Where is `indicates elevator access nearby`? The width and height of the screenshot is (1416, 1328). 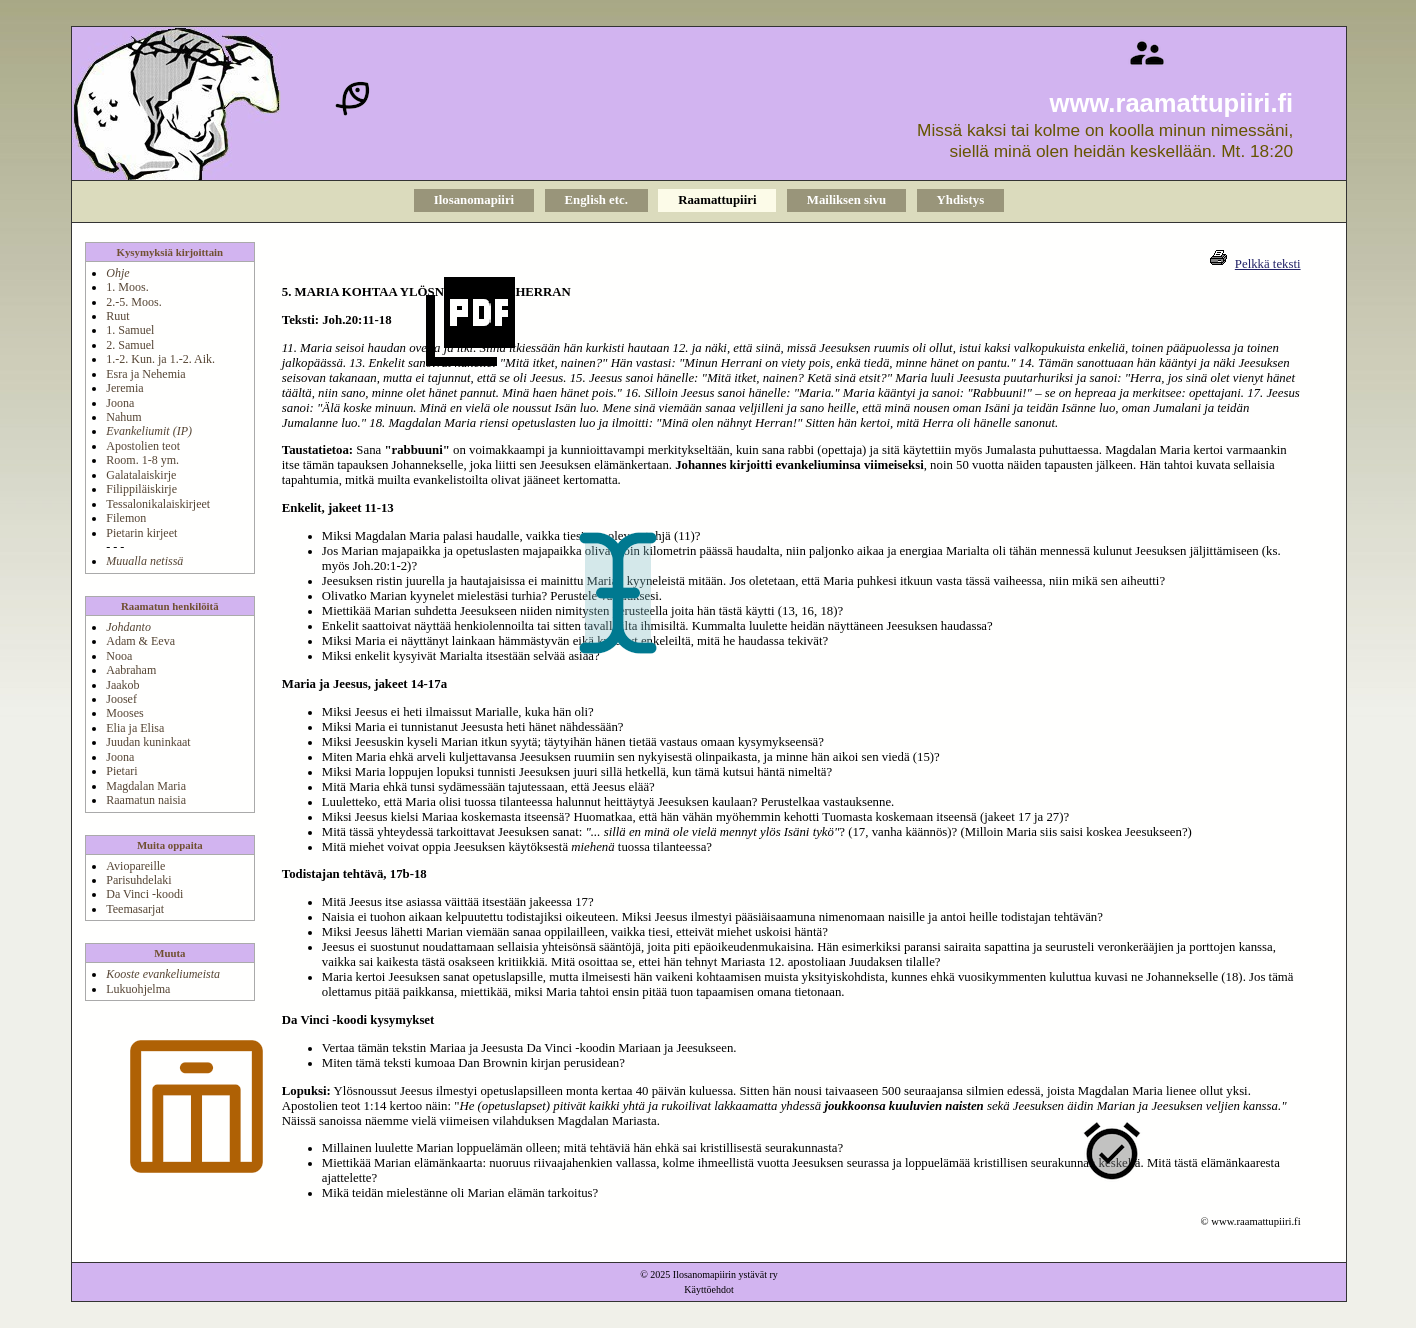
indicates elevator access nearby is located at coordinates (196, 1106).